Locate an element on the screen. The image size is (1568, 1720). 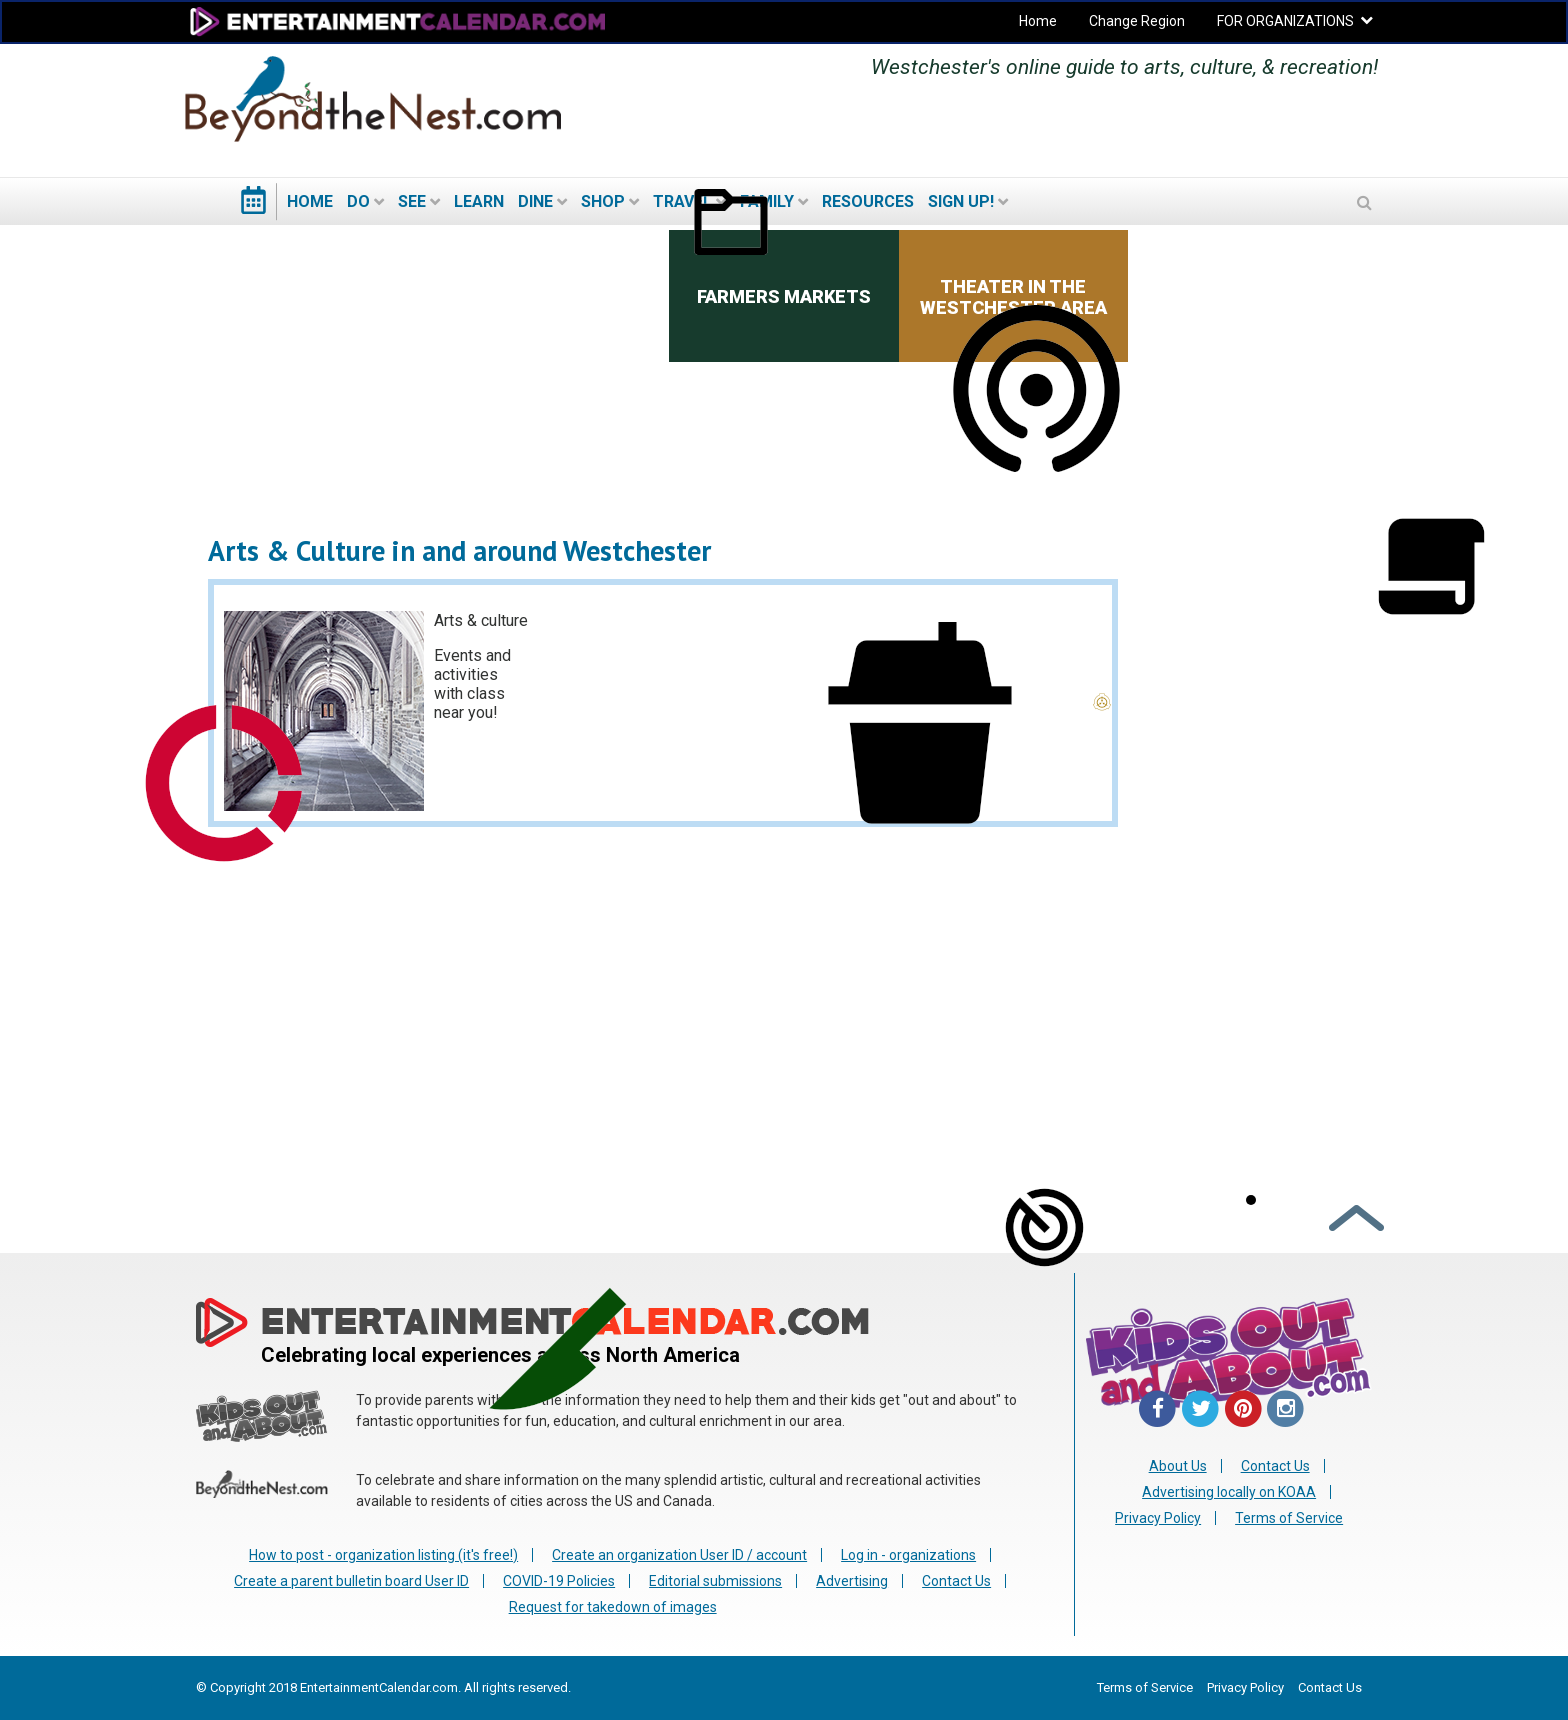
view food and drink options is located at coordinates (920, 732).